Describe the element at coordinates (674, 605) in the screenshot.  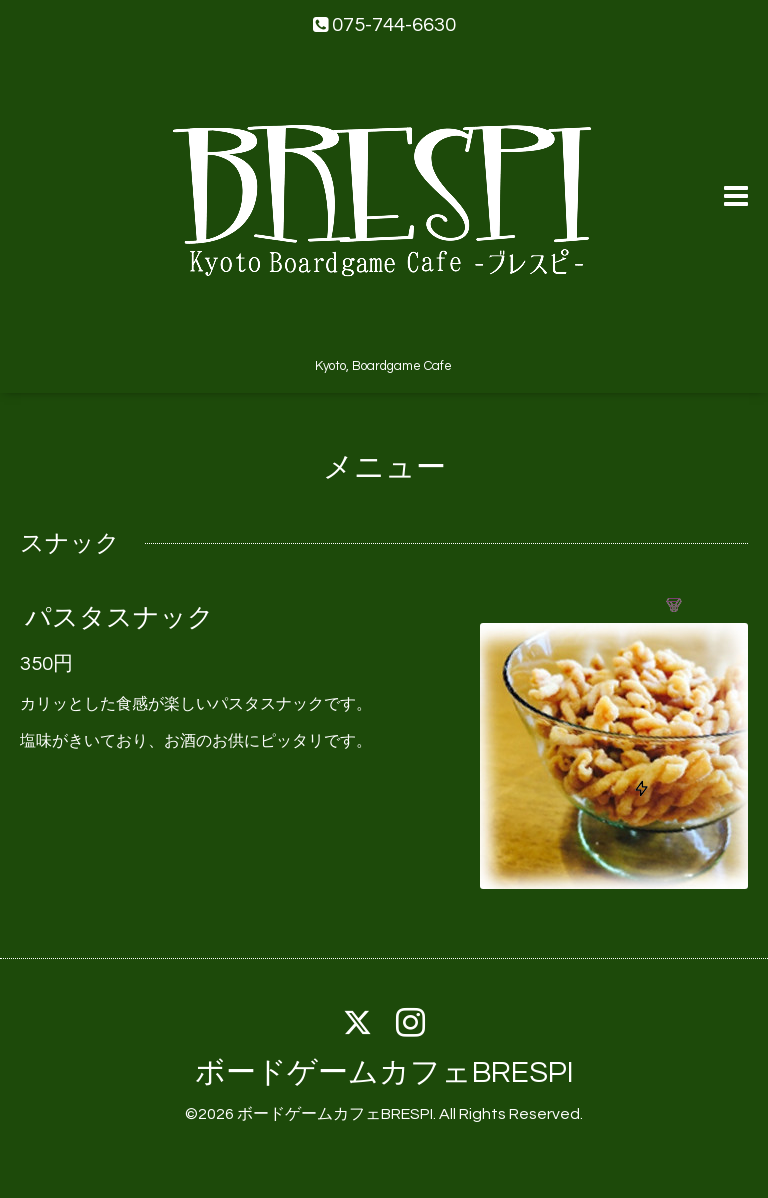
I see `view achievements or awards` at that location.